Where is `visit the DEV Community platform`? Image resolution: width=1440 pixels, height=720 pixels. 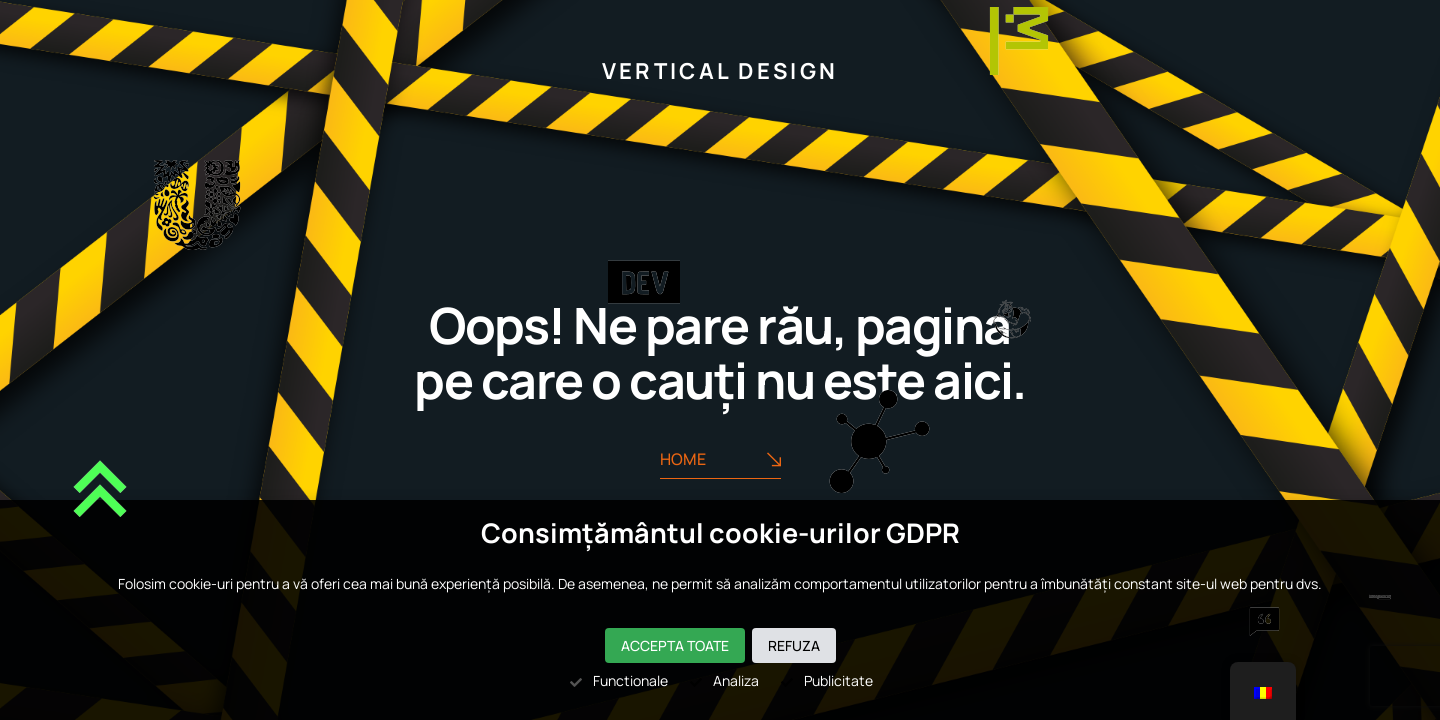 visit the DEV Community platform is located at coordinates (644, 282).